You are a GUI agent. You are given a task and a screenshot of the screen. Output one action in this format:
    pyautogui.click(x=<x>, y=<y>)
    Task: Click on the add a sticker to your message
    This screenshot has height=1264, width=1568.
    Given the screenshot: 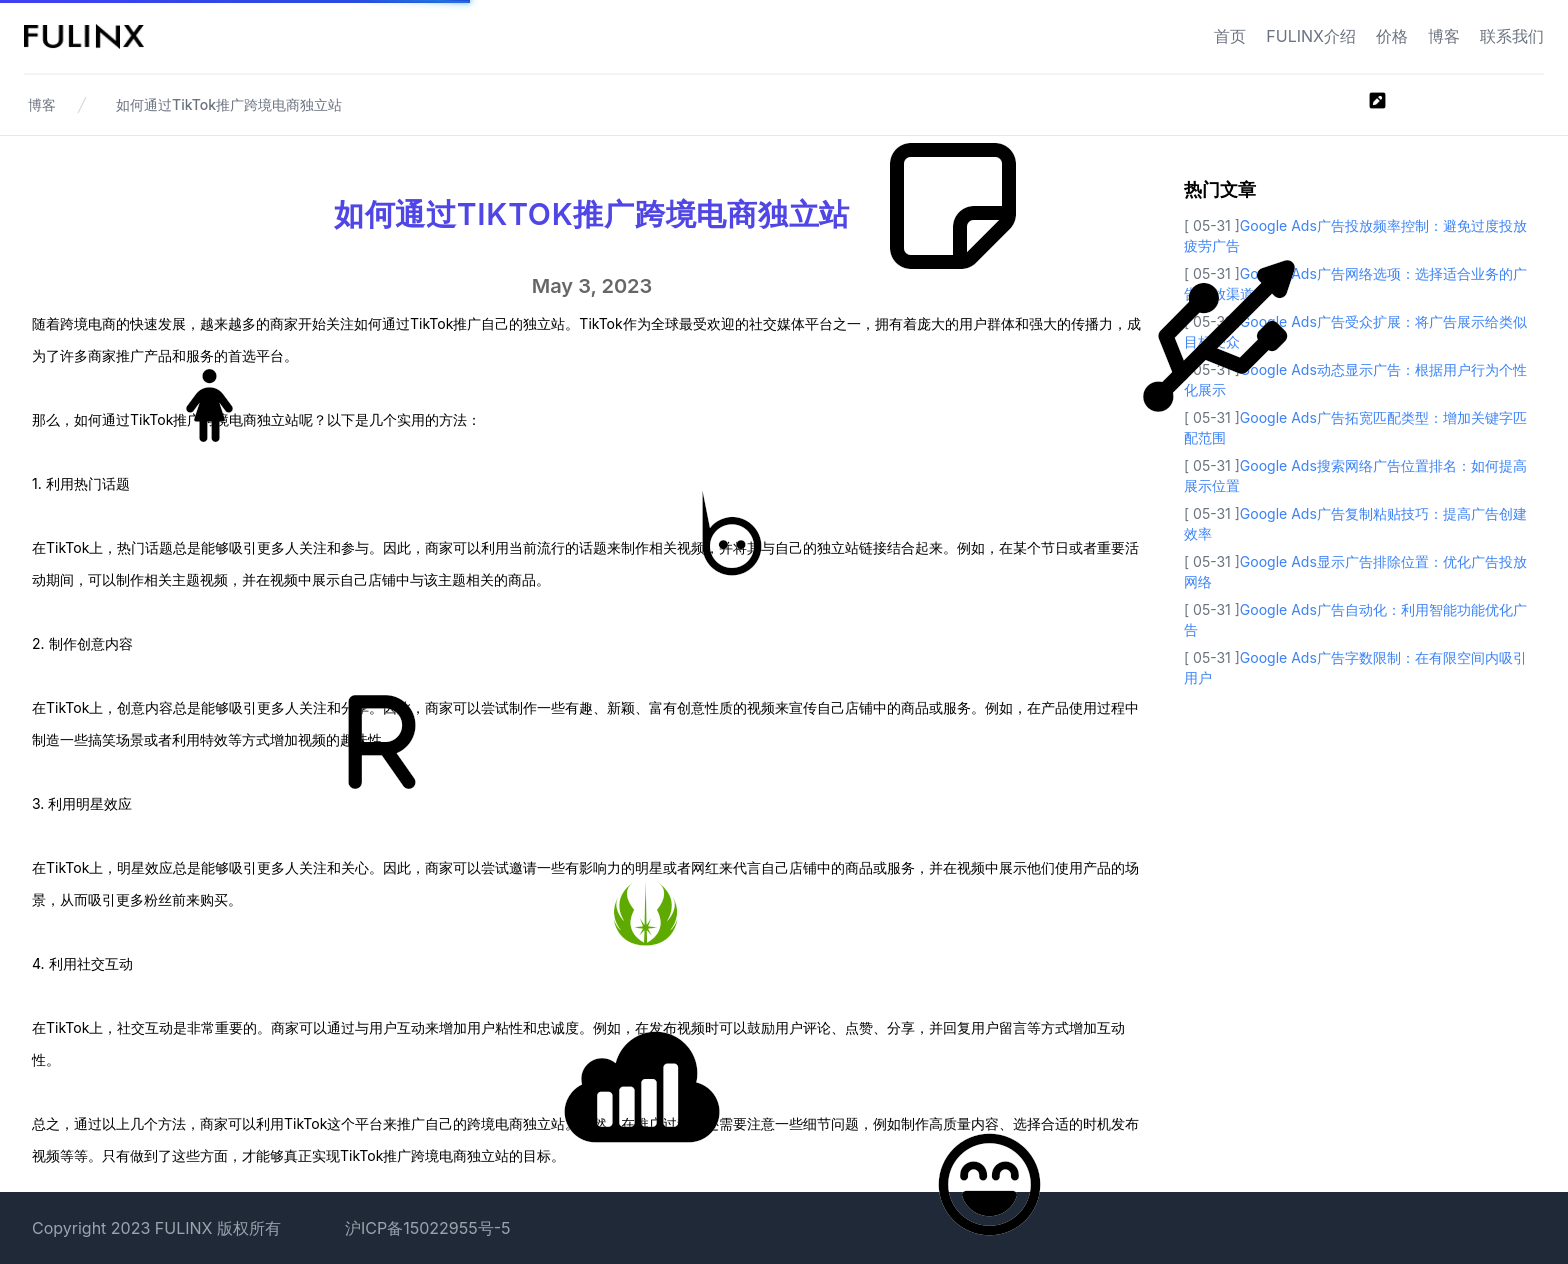 What is the action you would take?
    pyautogui.click(x=953, y=206)
    